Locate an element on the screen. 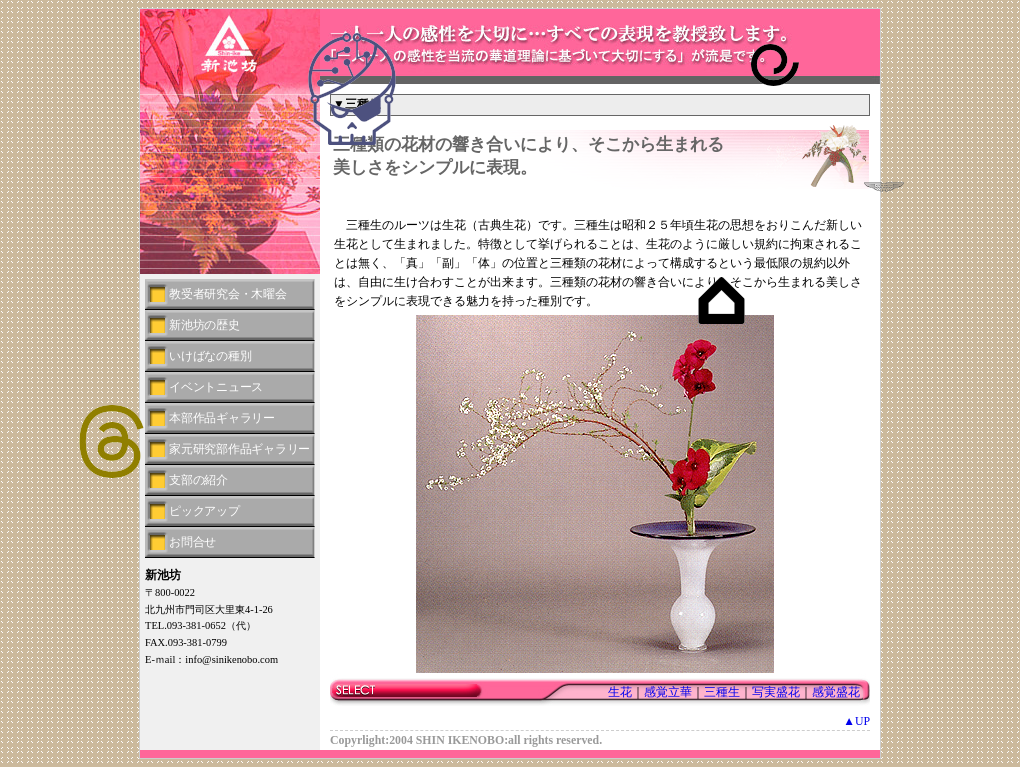  open the Threads app is located at coordinates (111, 441).